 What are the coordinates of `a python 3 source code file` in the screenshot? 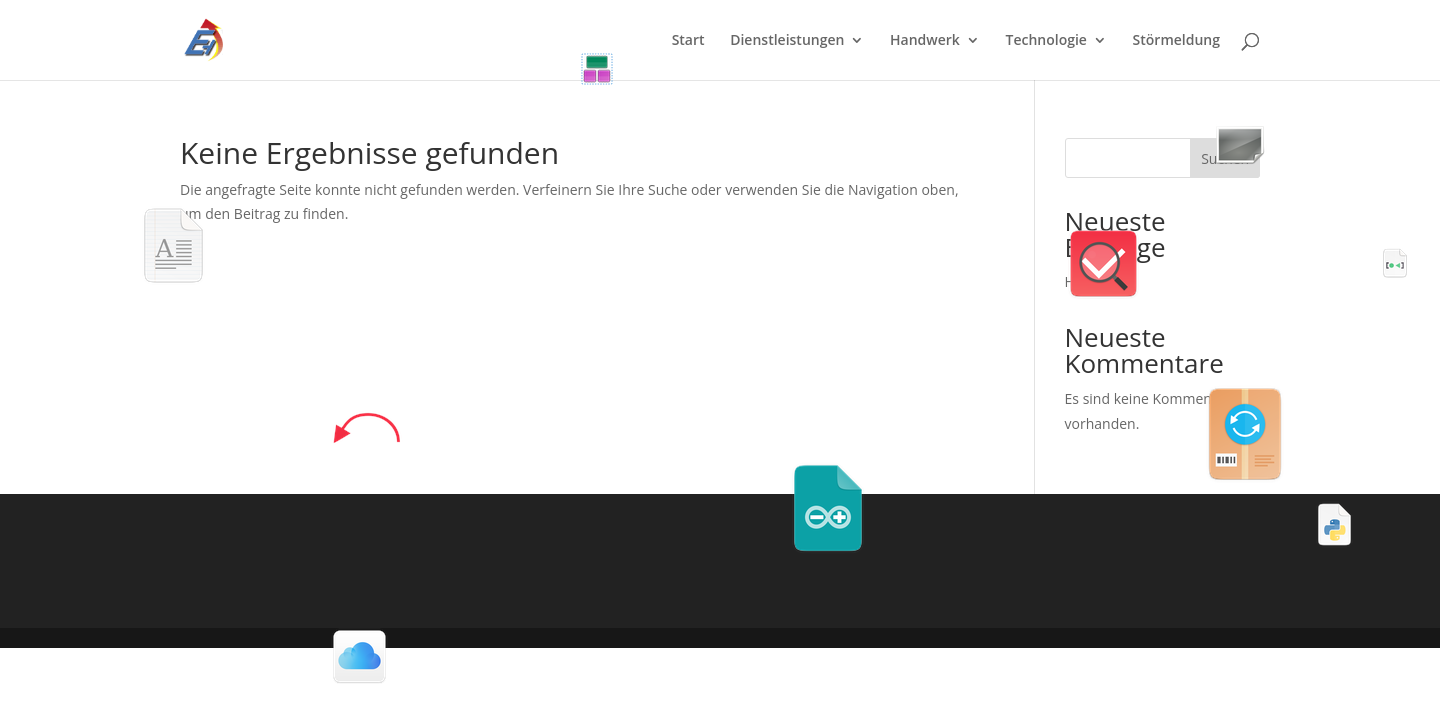 It's located at (1334, 524).